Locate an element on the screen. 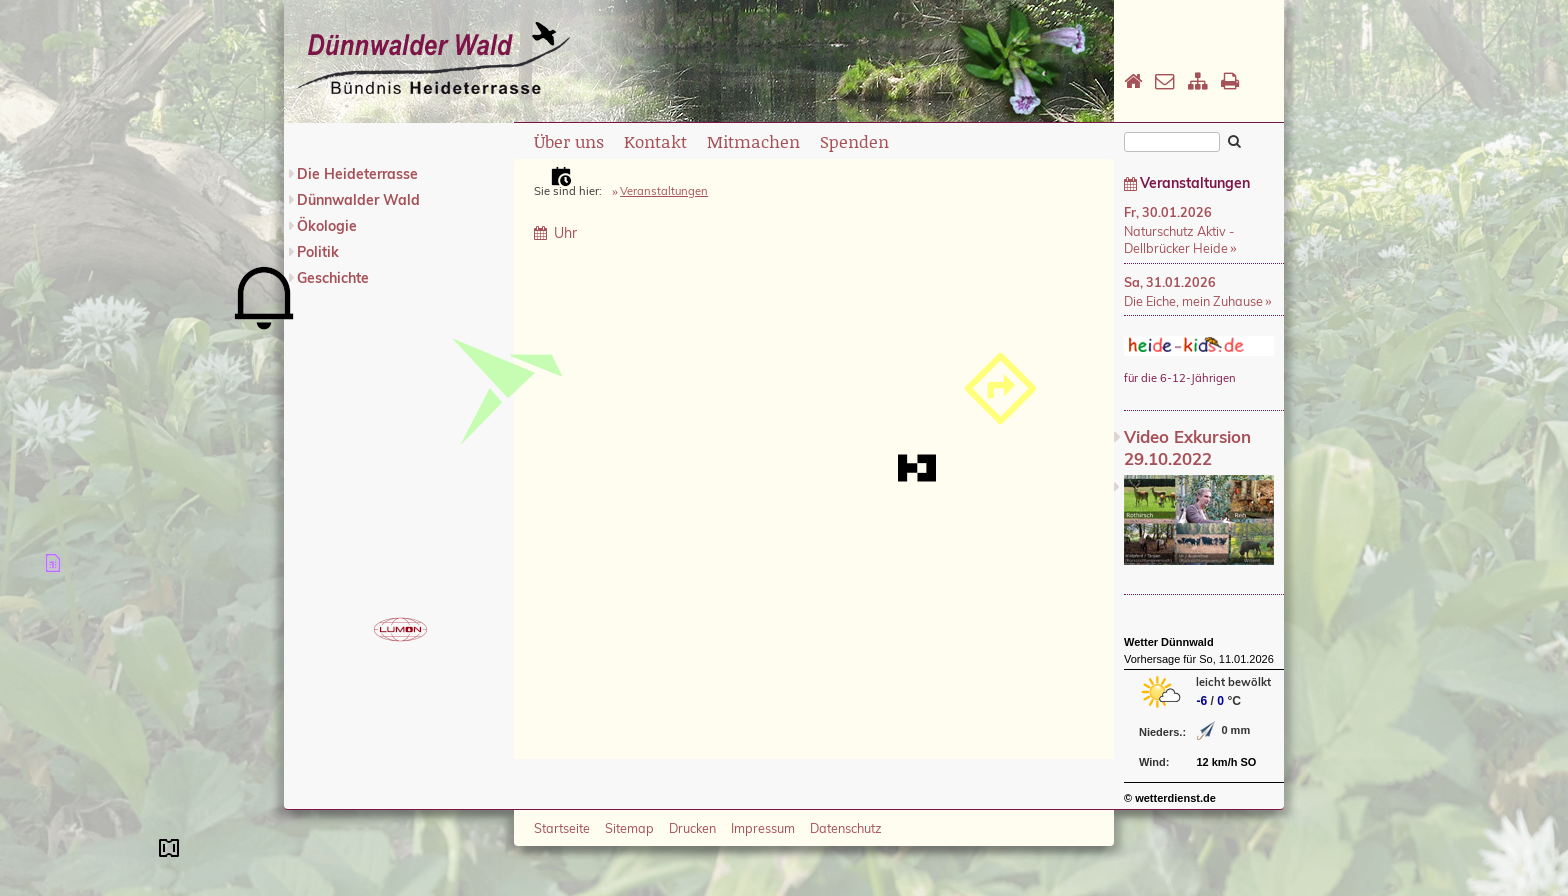 This screenshot has width=1568, height=896. view sim card information is located at coordinates (53, 563).